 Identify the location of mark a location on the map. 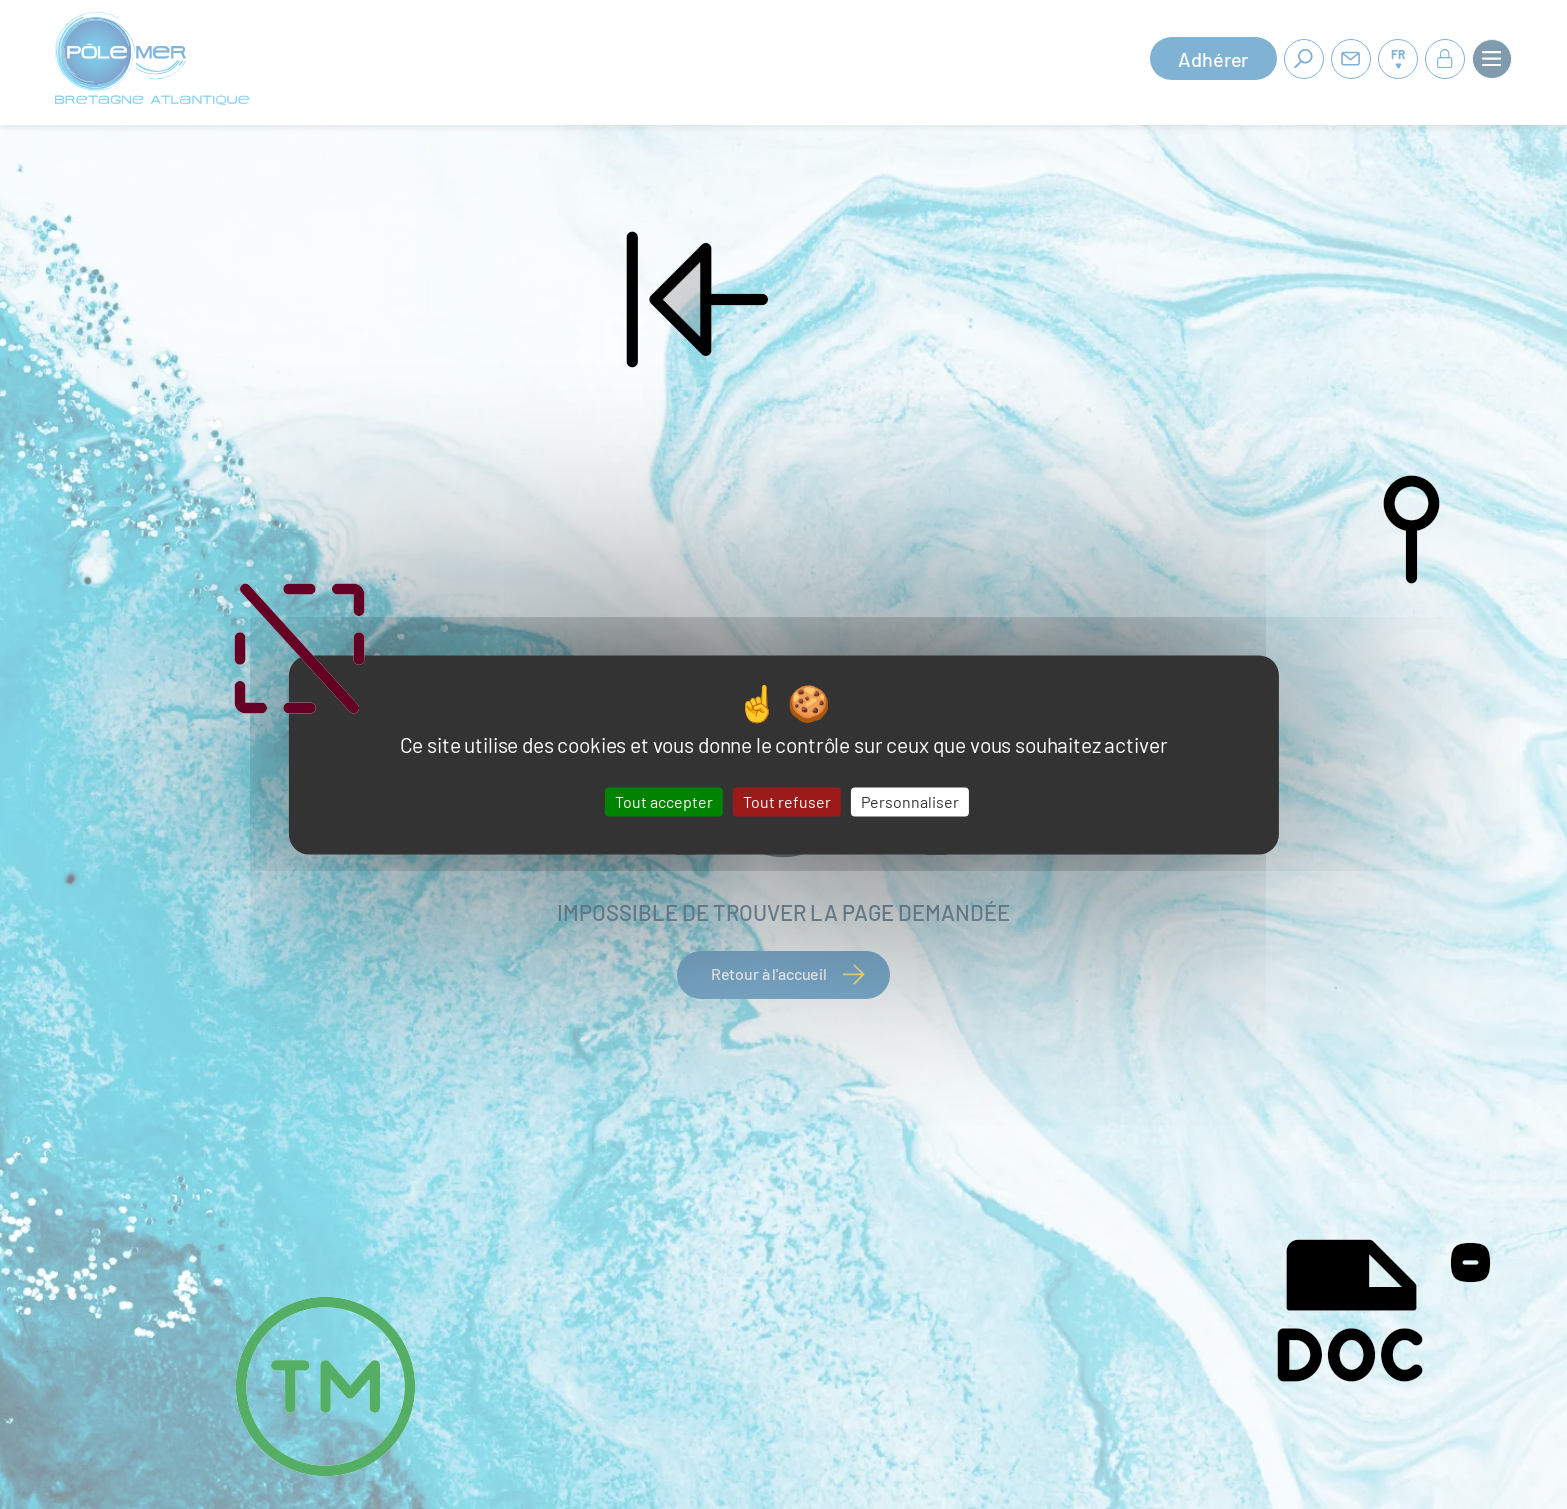
(1411, 529).